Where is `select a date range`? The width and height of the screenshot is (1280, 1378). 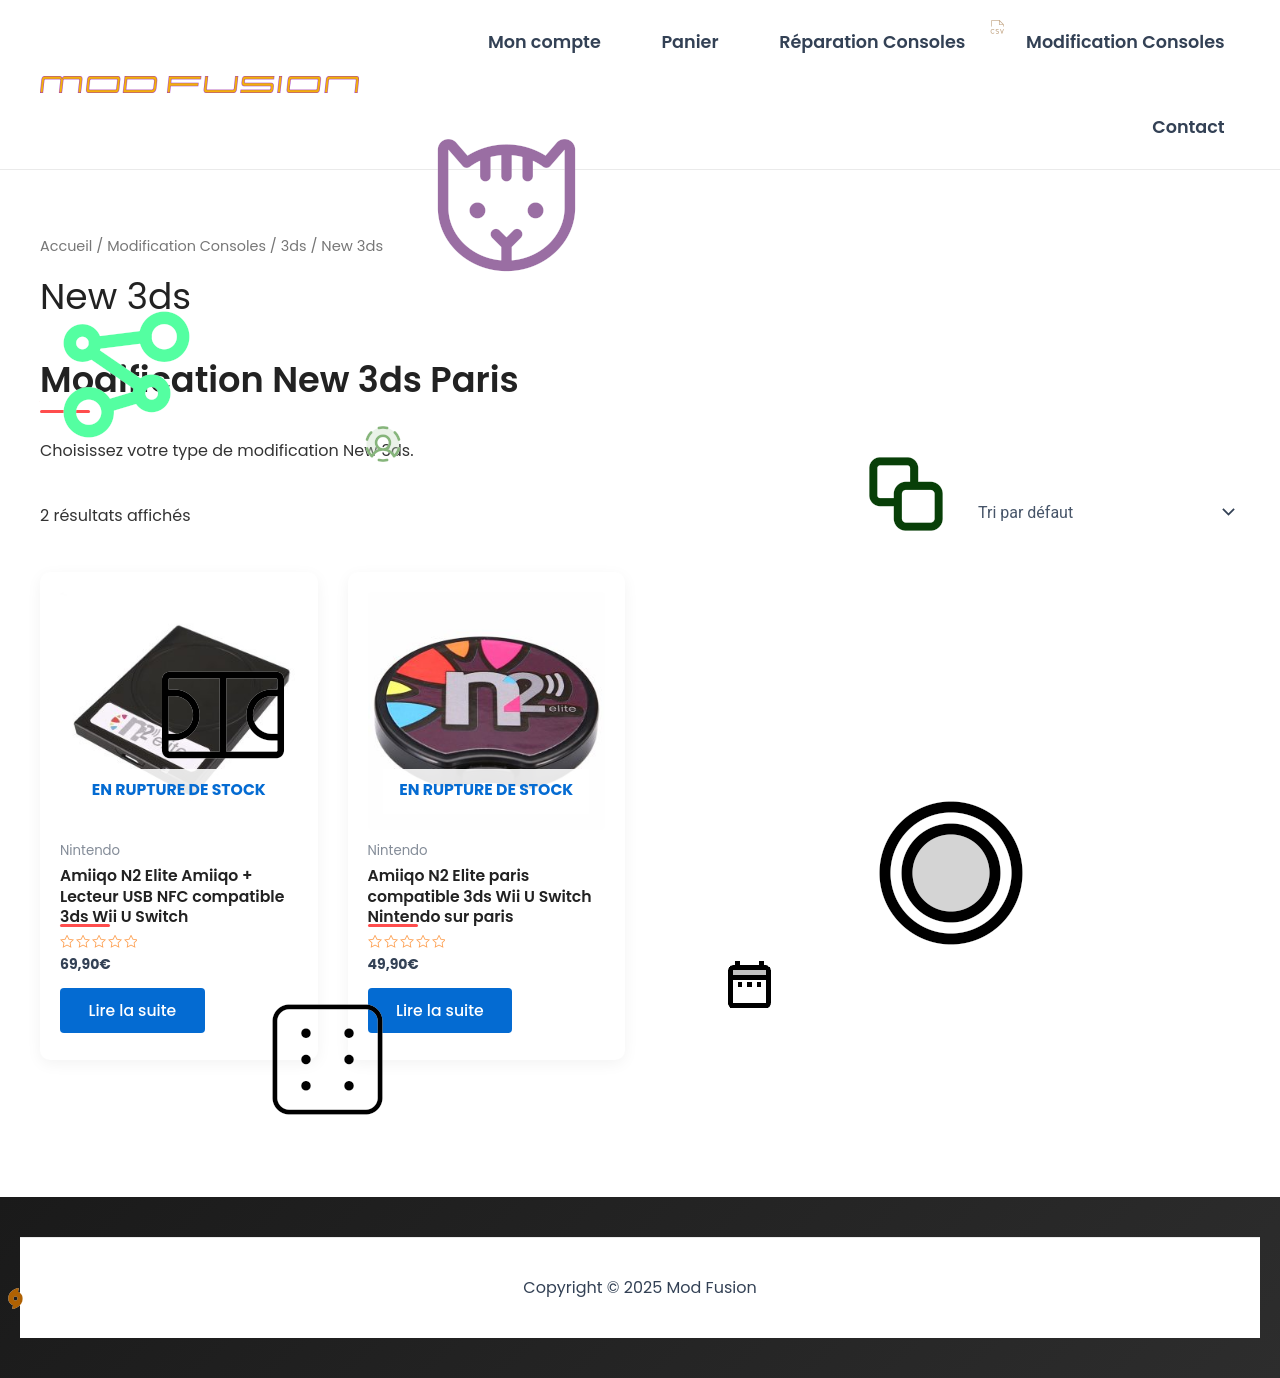
select a date range is located at coordinates (749, 984).